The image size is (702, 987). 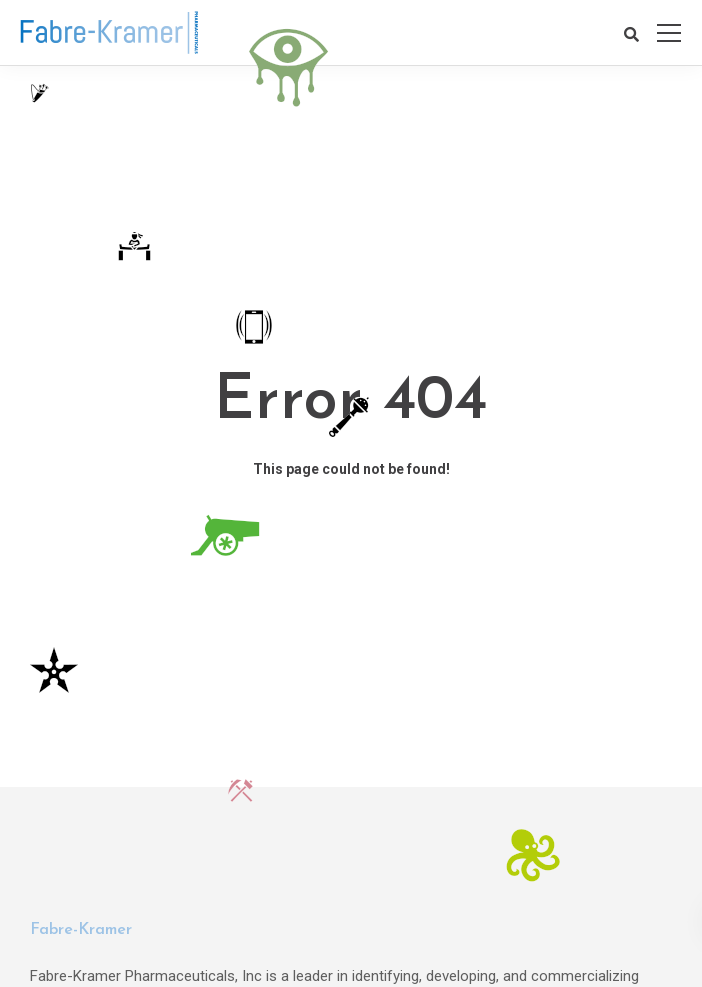 I want to click on flexibility or stretching exercise option, so click(x=134, y=244).